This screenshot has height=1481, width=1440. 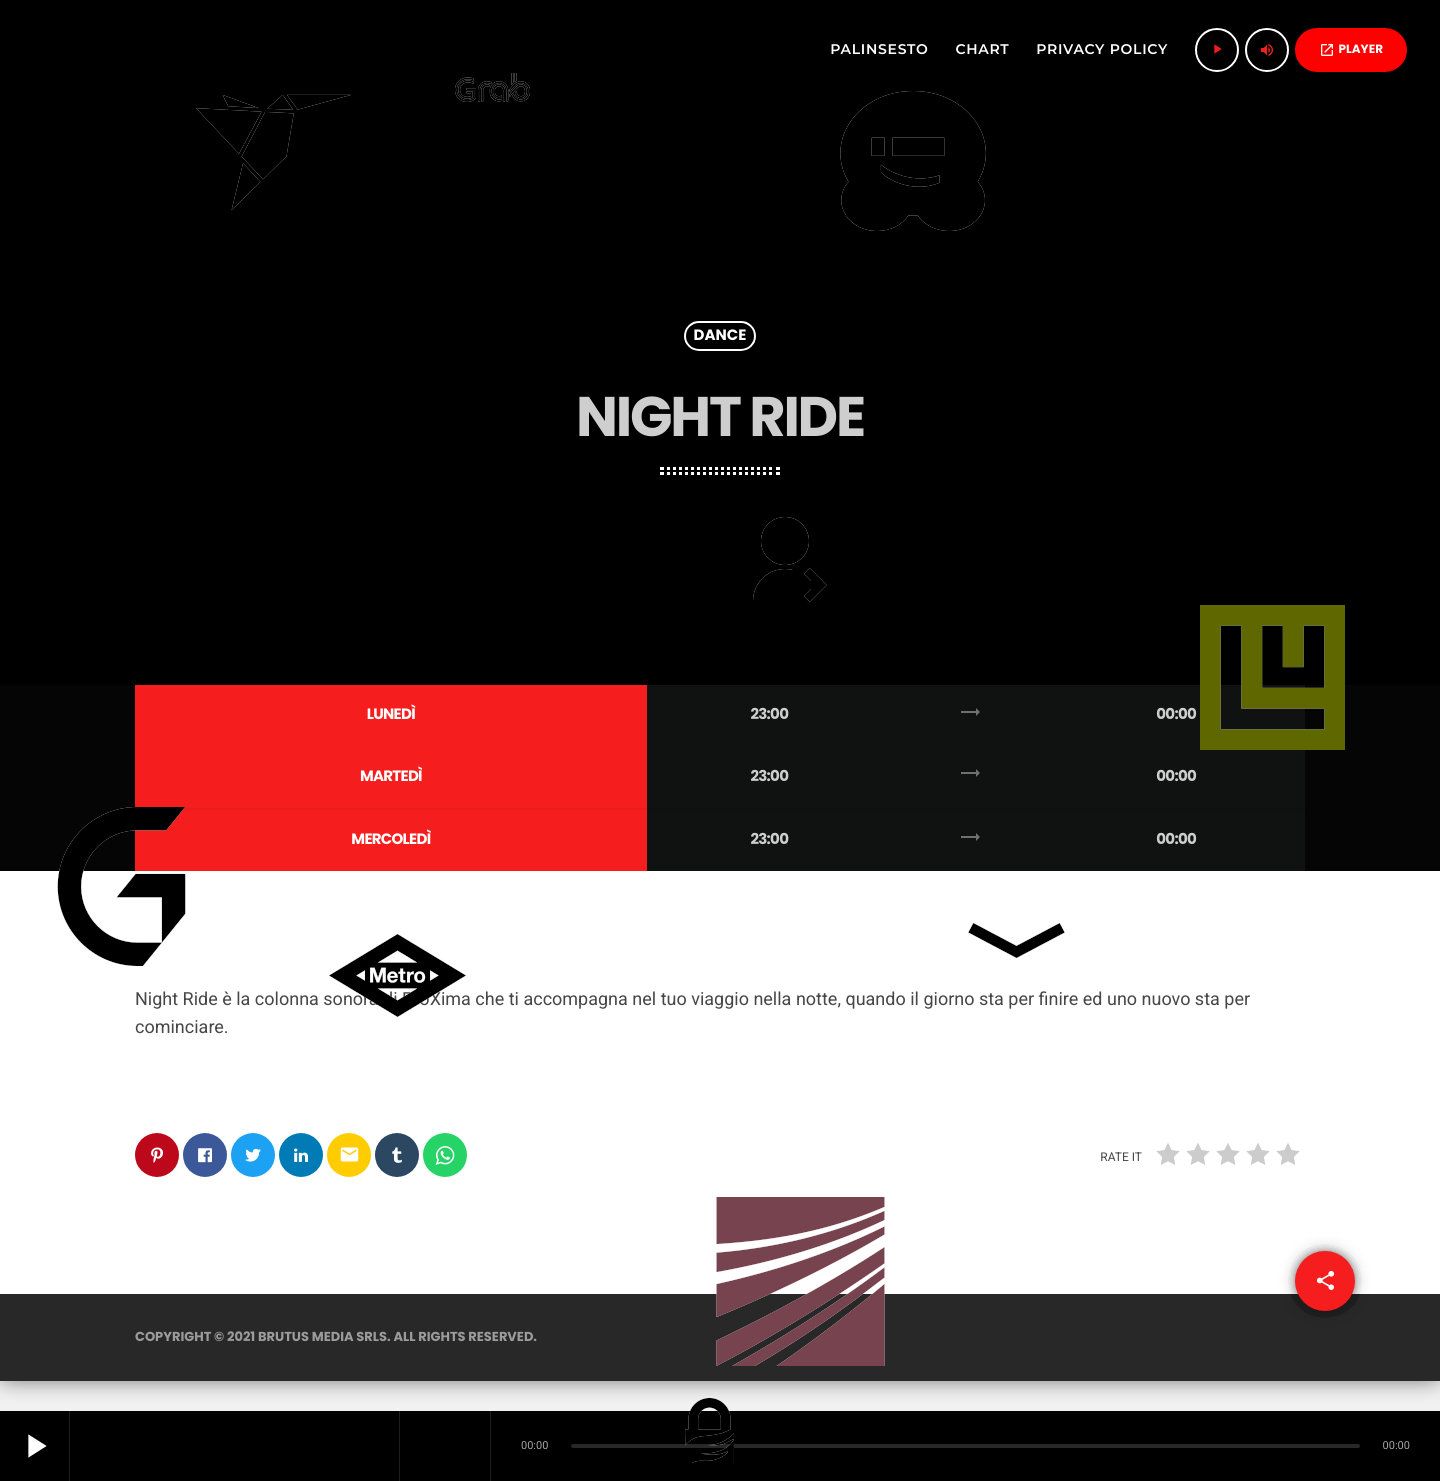 I want to click on visit the Great Learning website or platform, so click(x=121, y=886).